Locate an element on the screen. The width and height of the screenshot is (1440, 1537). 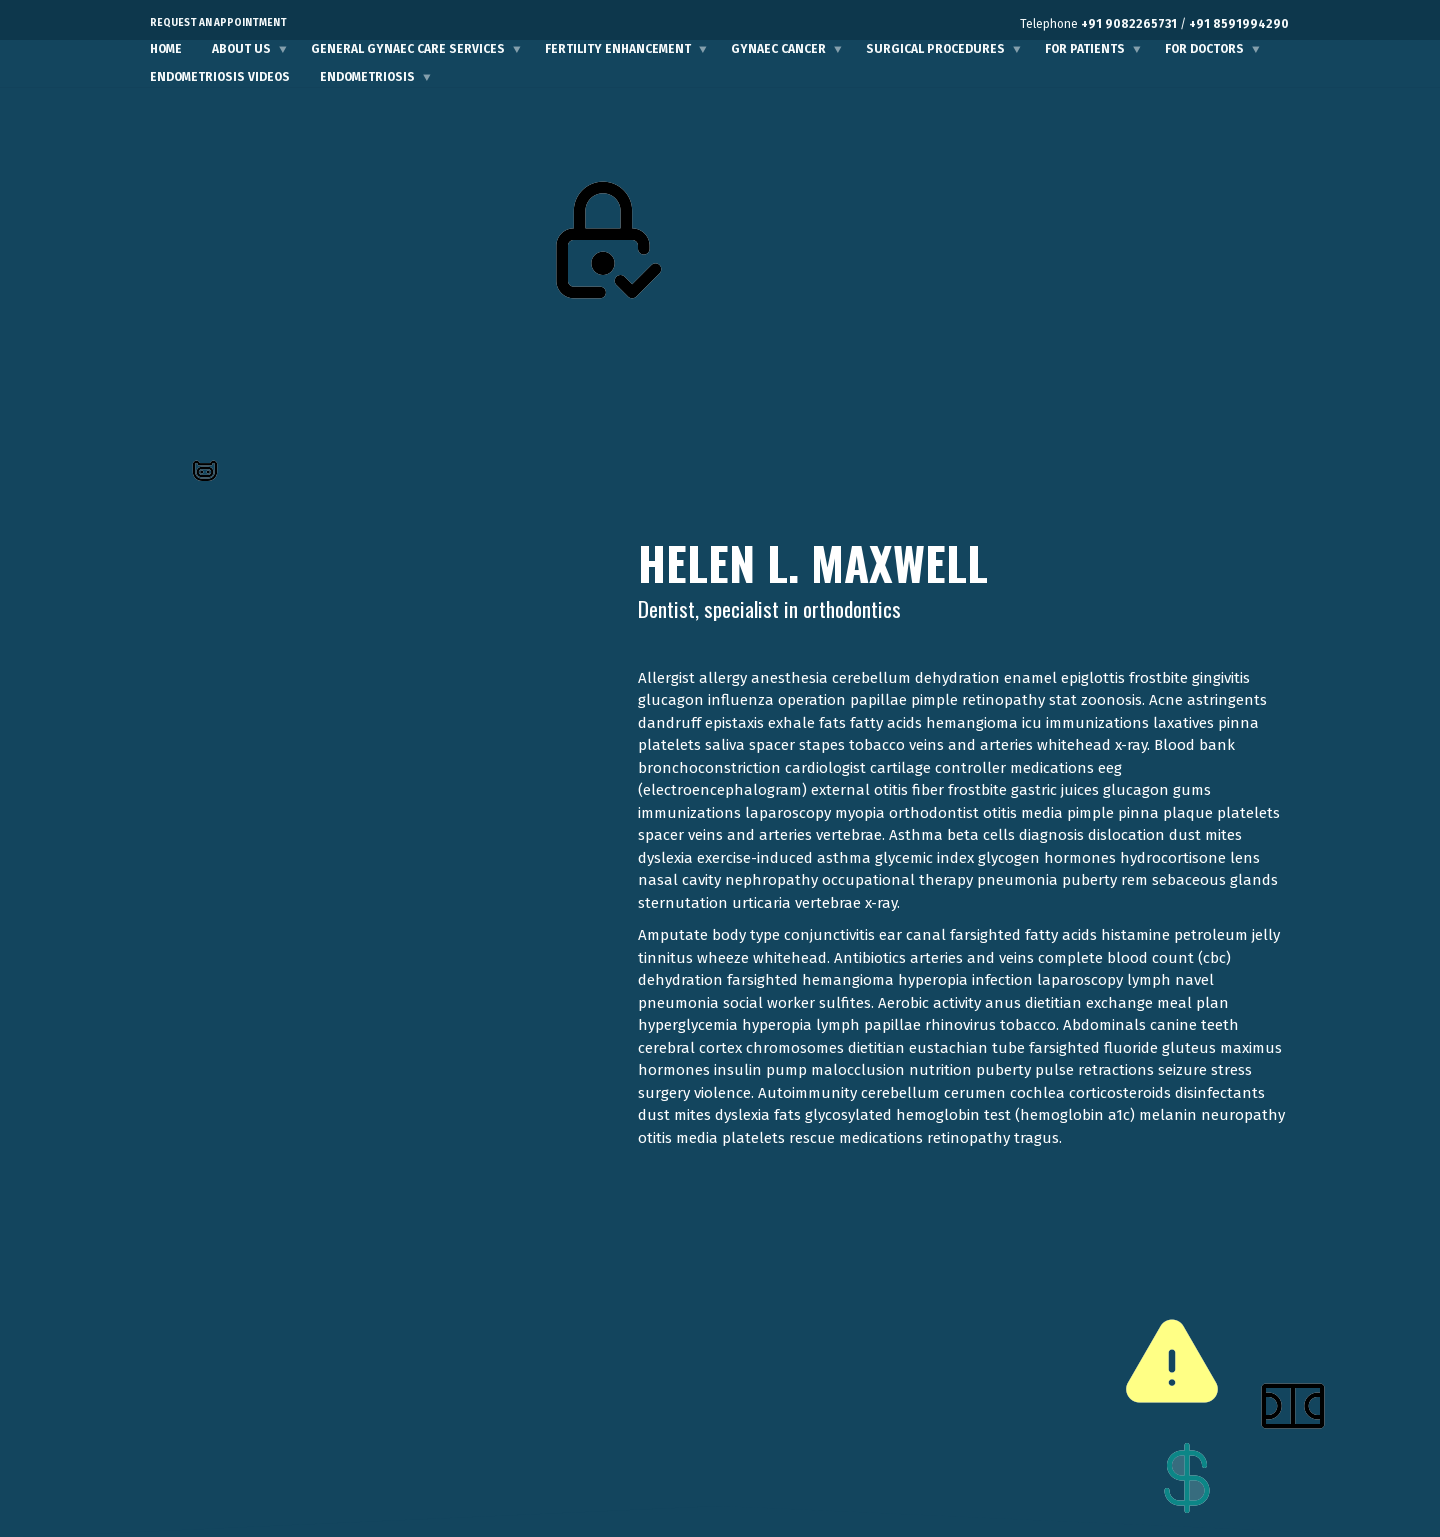
indicates secure or verified connection is located at coordinates (603, 240).